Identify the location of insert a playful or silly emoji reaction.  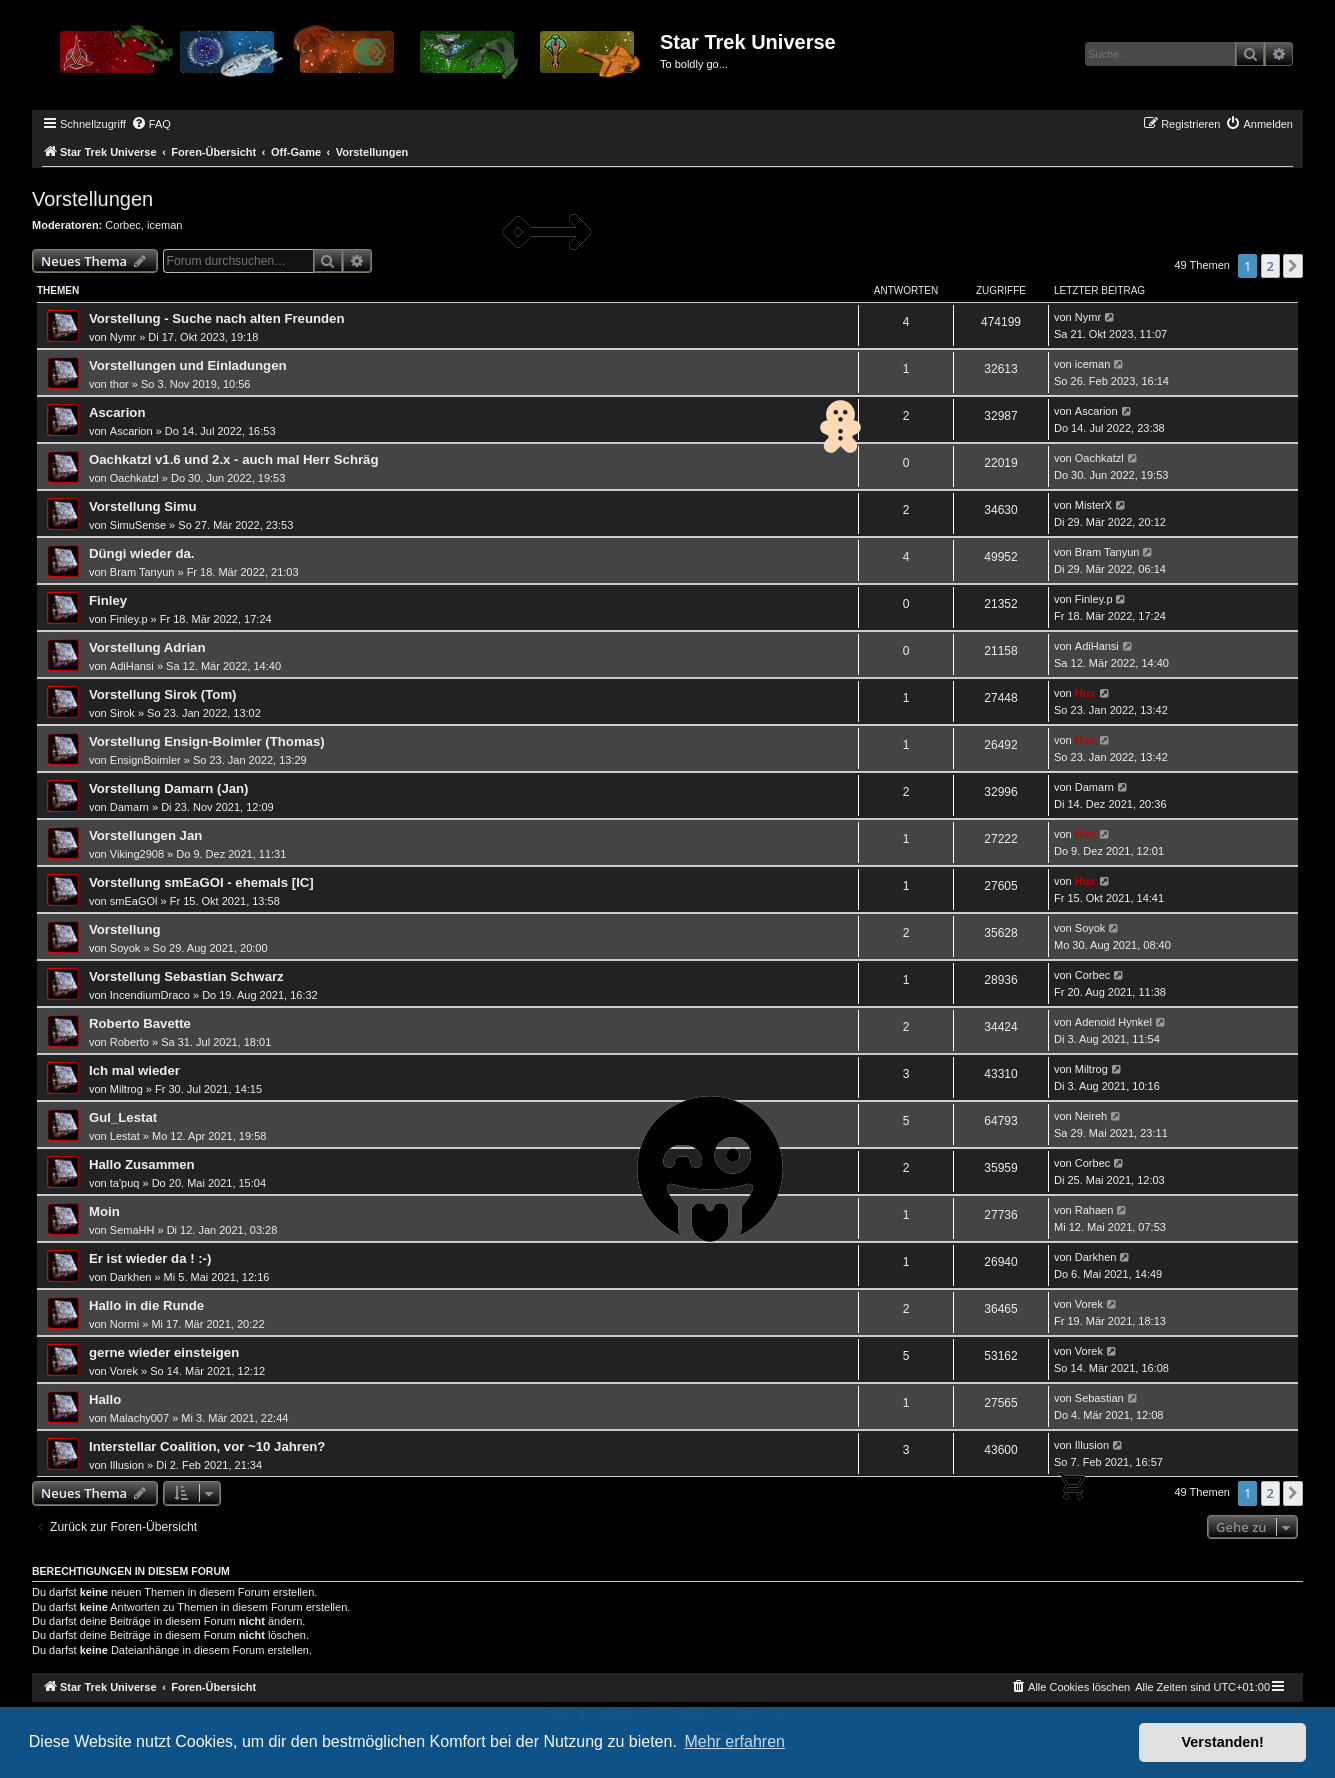
(710, 1169).